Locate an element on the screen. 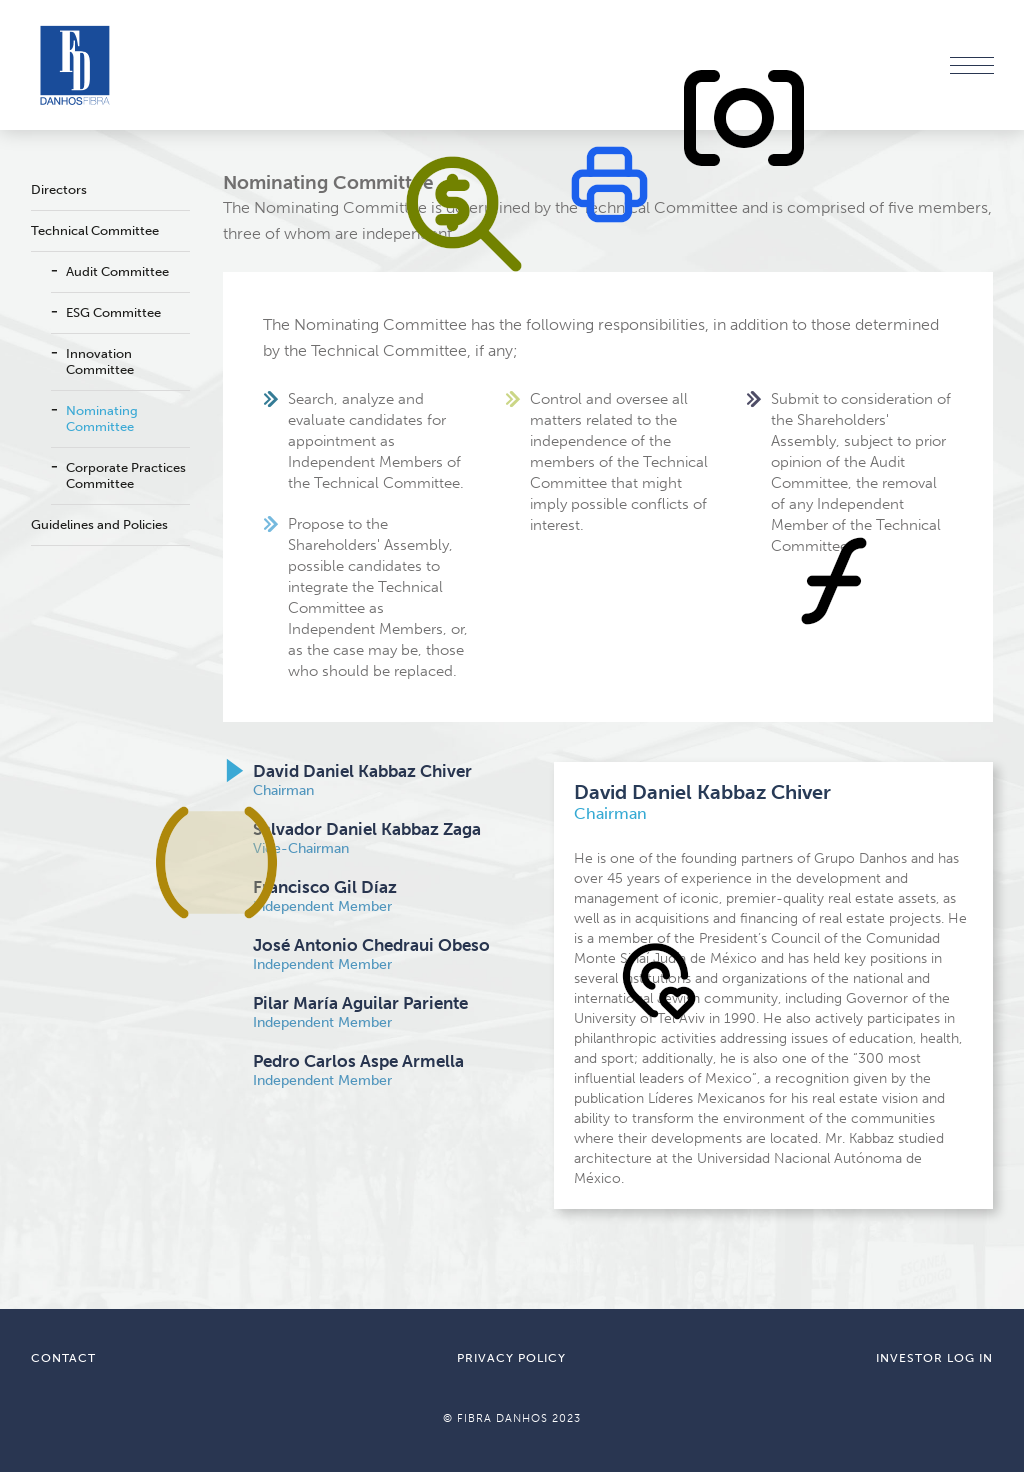 Image resolution: width=1024 pixels, height=1472 pixels. search for pricing or cost information is located at coordinates (464, 214).